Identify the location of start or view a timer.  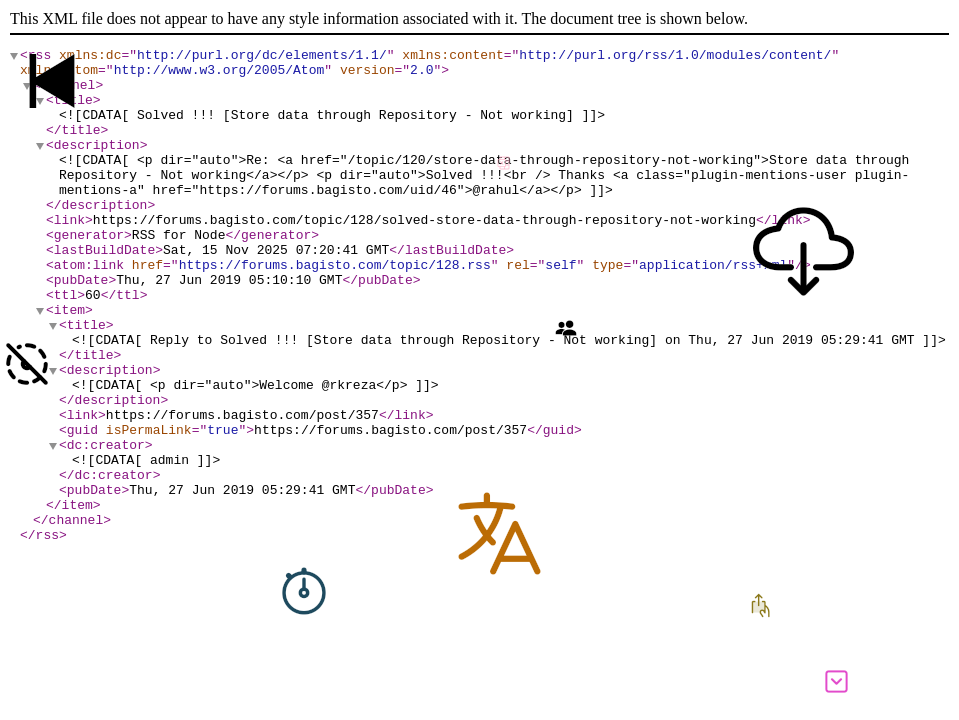
(304, 591).